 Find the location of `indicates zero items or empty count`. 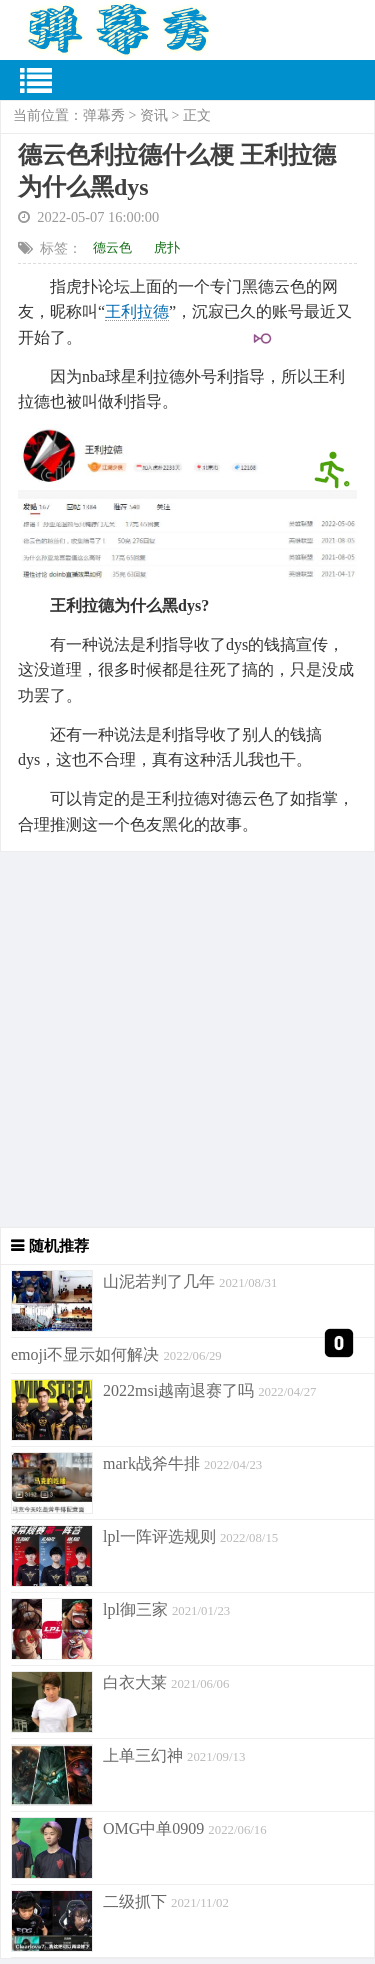

indicates zero items or empty count is located at coordinates (339, 1343).